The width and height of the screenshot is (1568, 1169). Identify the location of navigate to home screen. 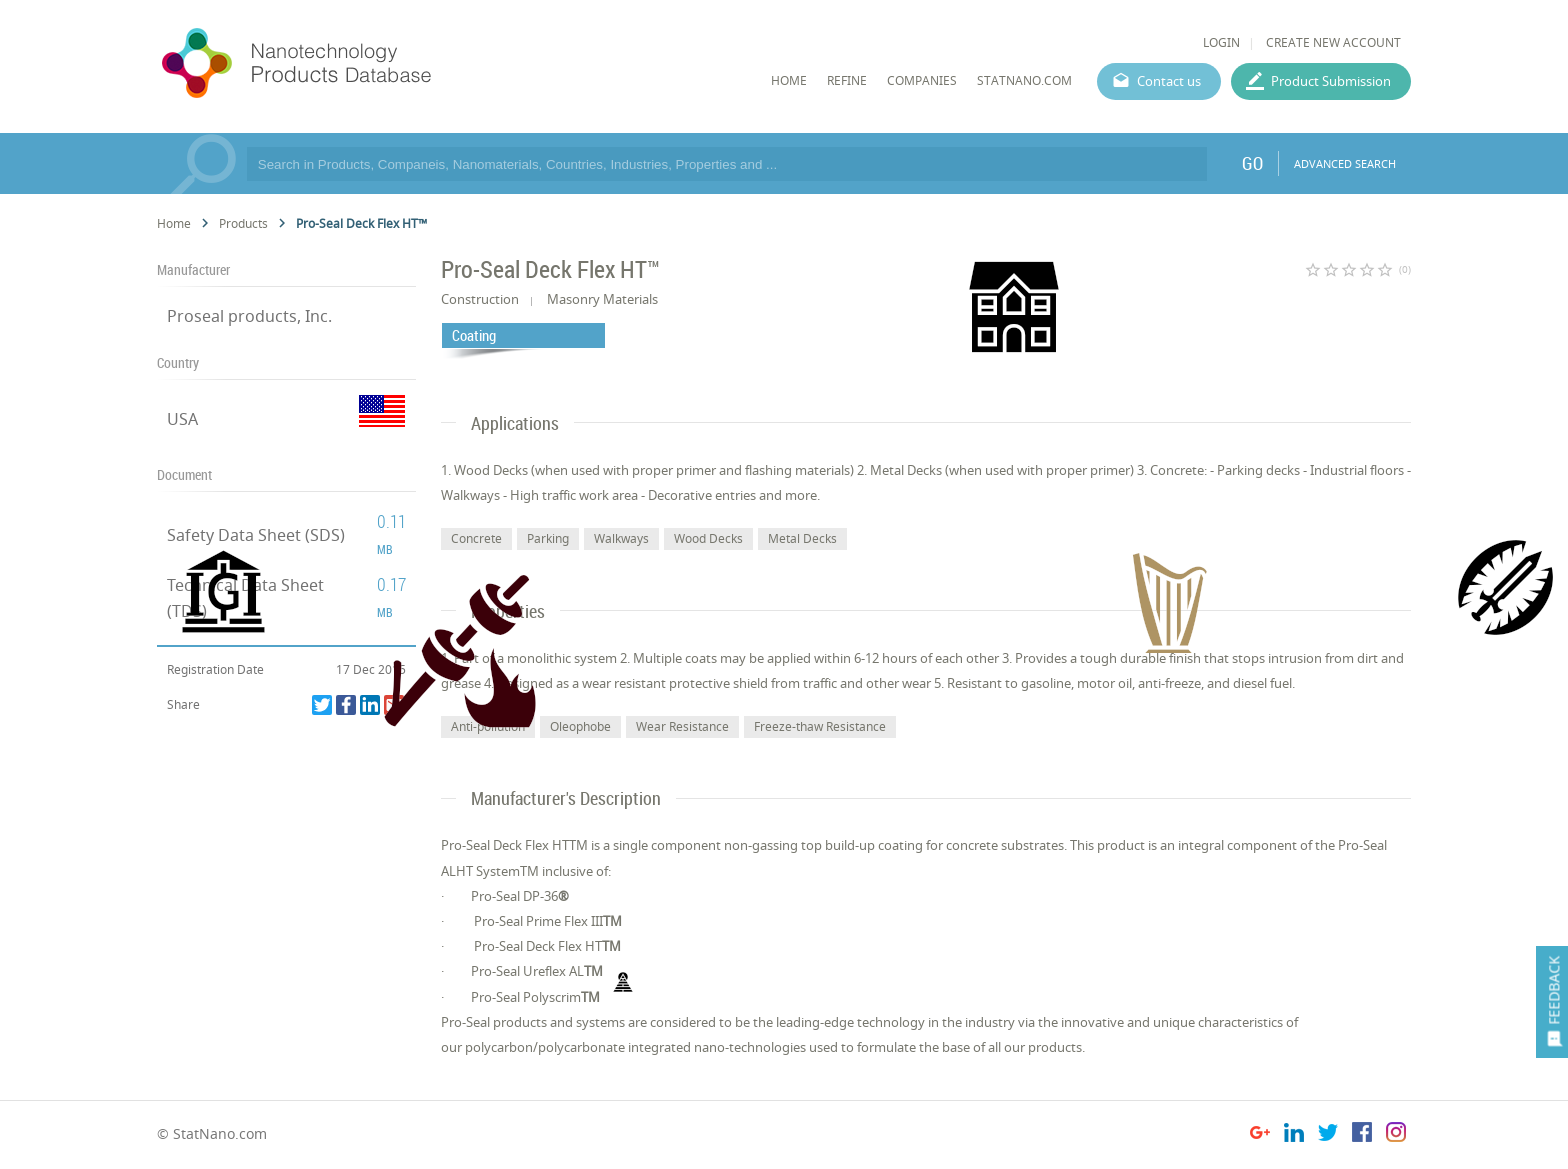
(1014, 307).